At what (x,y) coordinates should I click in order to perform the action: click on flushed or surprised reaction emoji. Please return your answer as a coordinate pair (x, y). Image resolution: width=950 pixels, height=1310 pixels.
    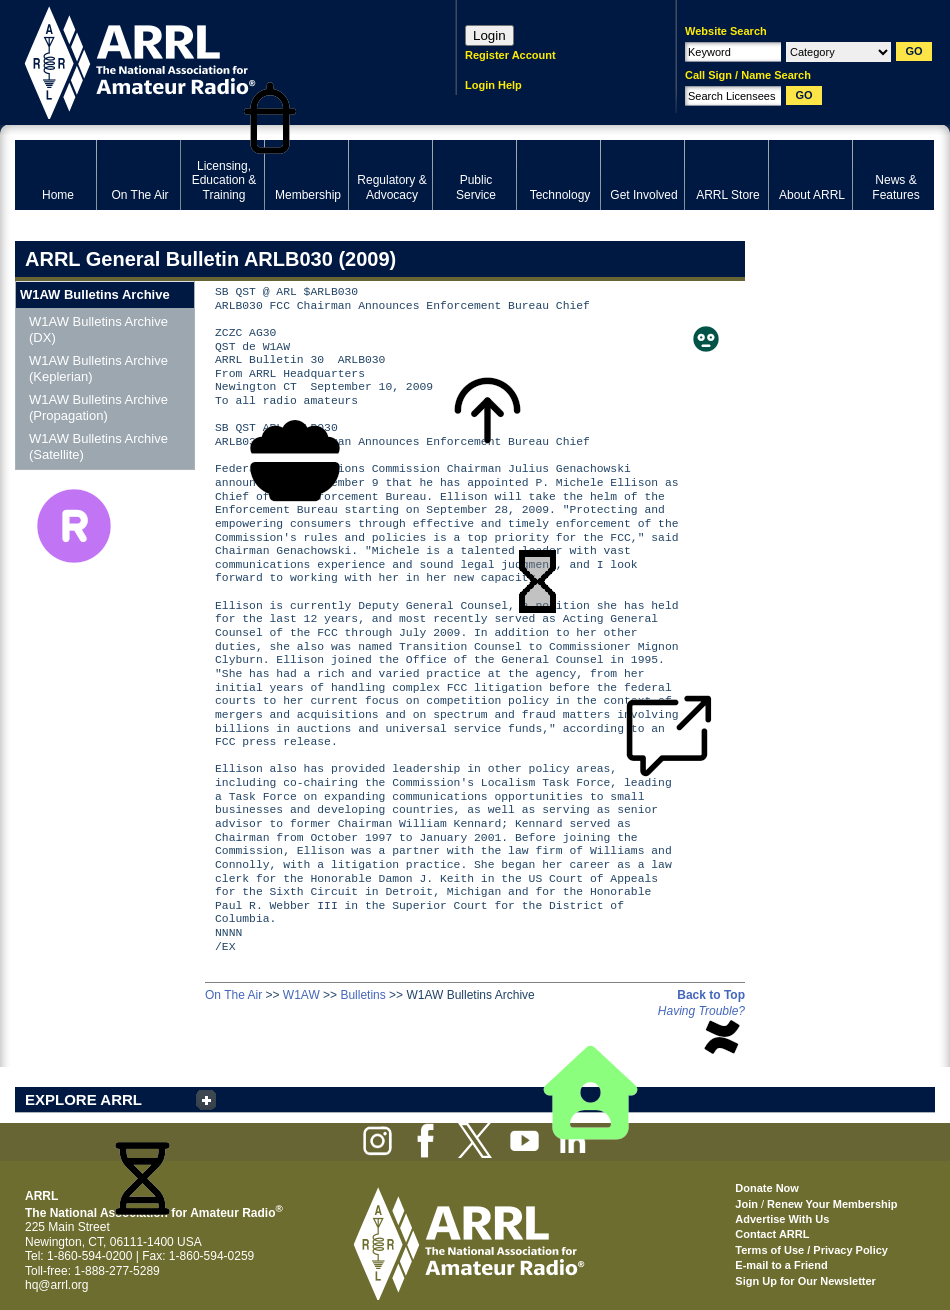
    Looking at the image, I should click on (706, 339).